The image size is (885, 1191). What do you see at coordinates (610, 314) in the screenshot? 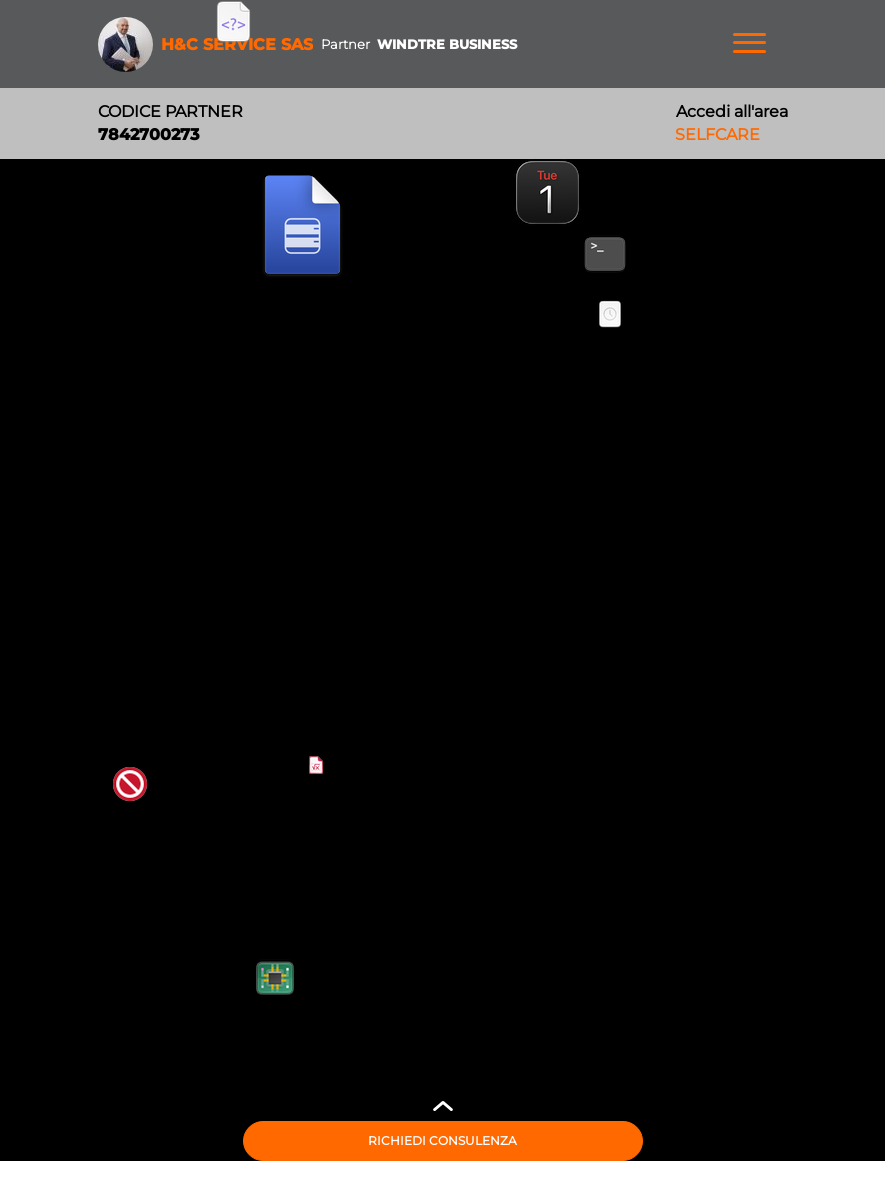
I see `image is currently loading` at bounding box center [610, 314].